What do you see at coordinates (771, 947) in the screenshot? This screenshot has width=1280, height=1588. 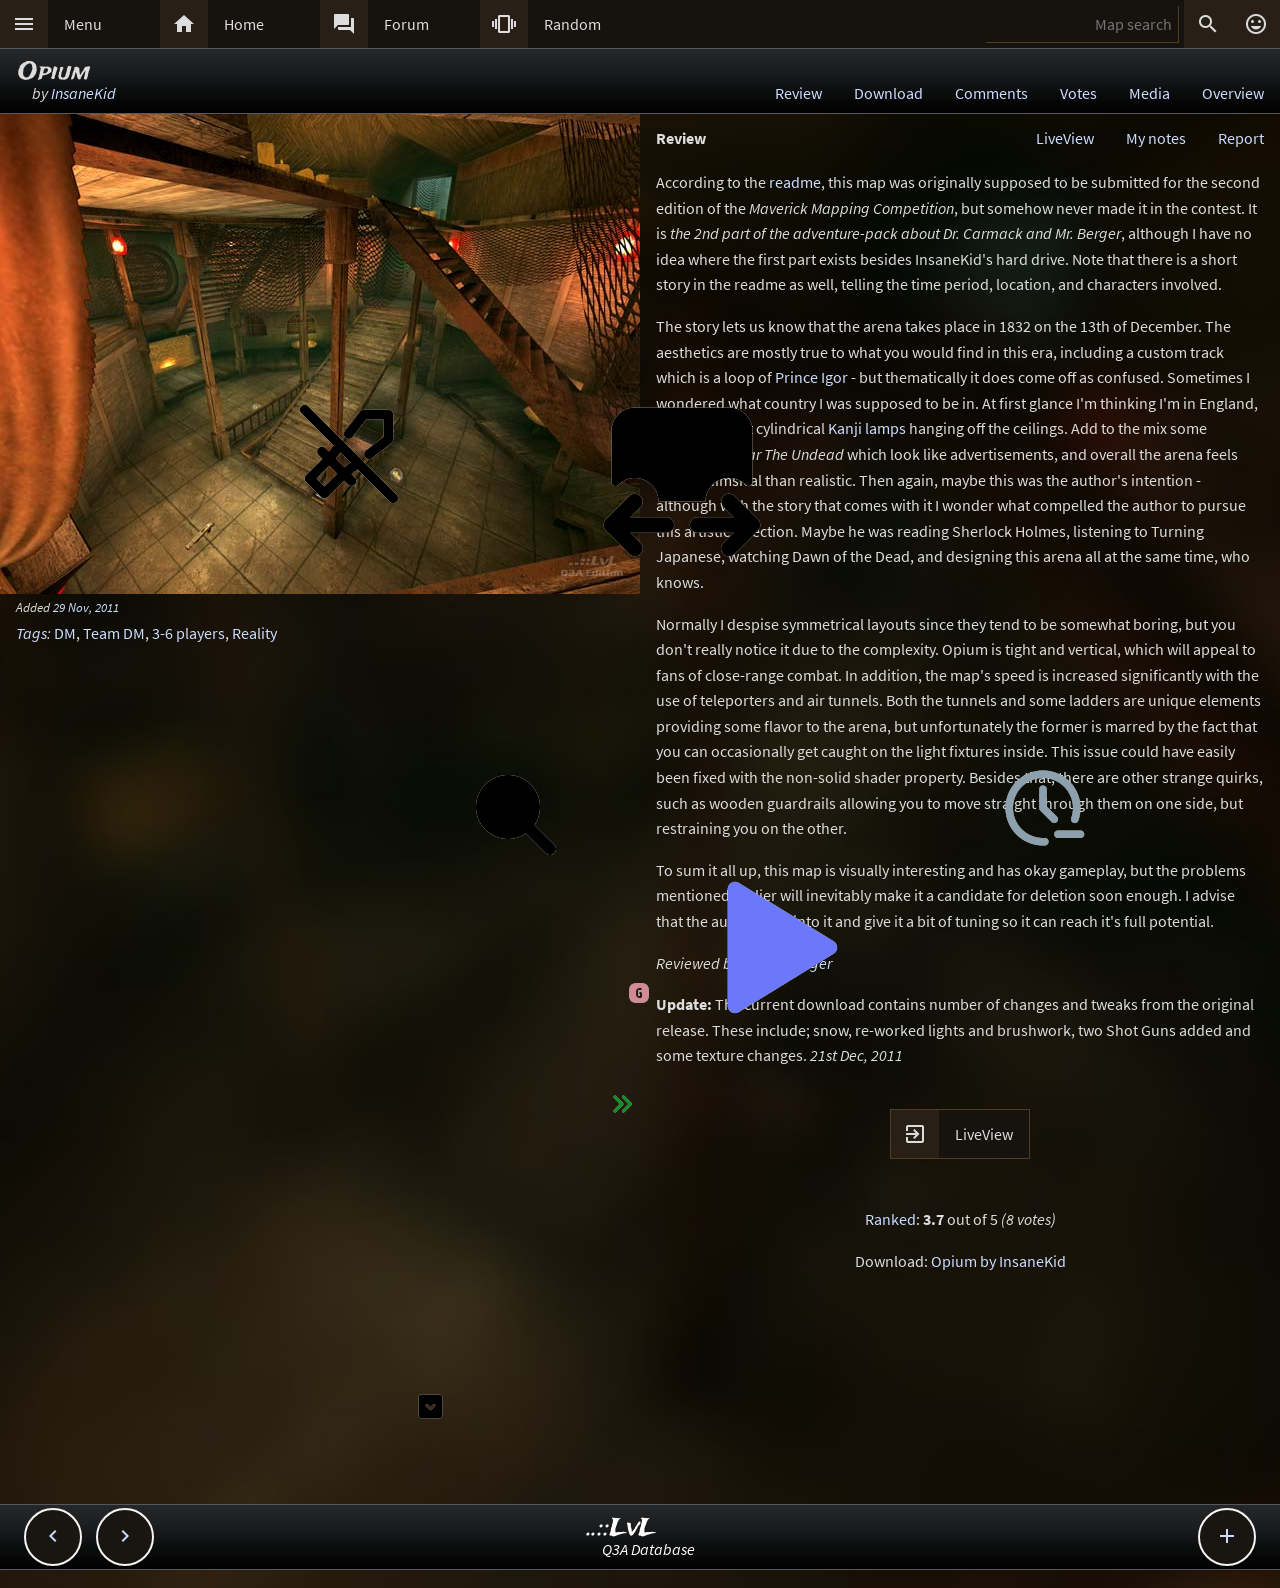 I see `play media content` at bounding box center [771, 947].